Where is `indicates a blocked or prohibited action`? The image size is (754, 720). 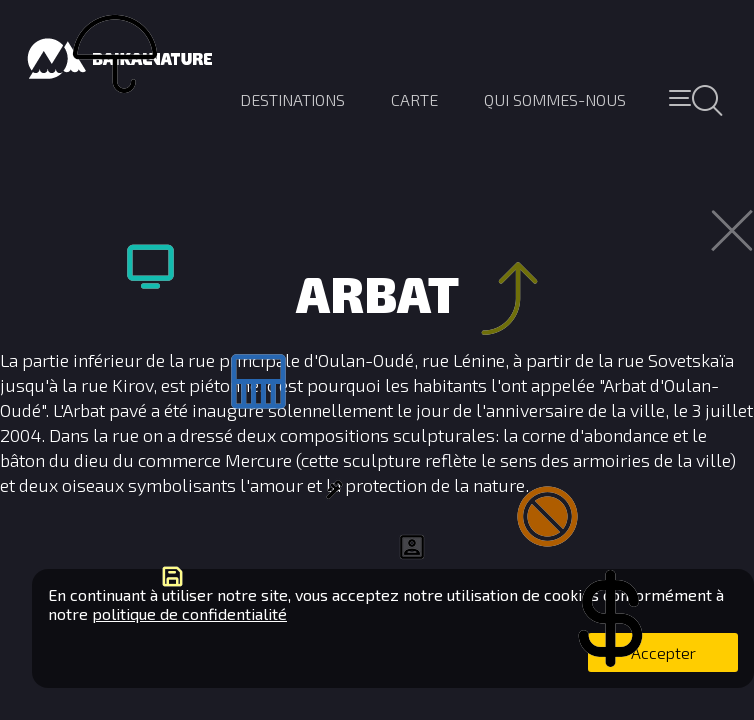 indicates a blocked or prohibited action is located at coordinates (547, 516).